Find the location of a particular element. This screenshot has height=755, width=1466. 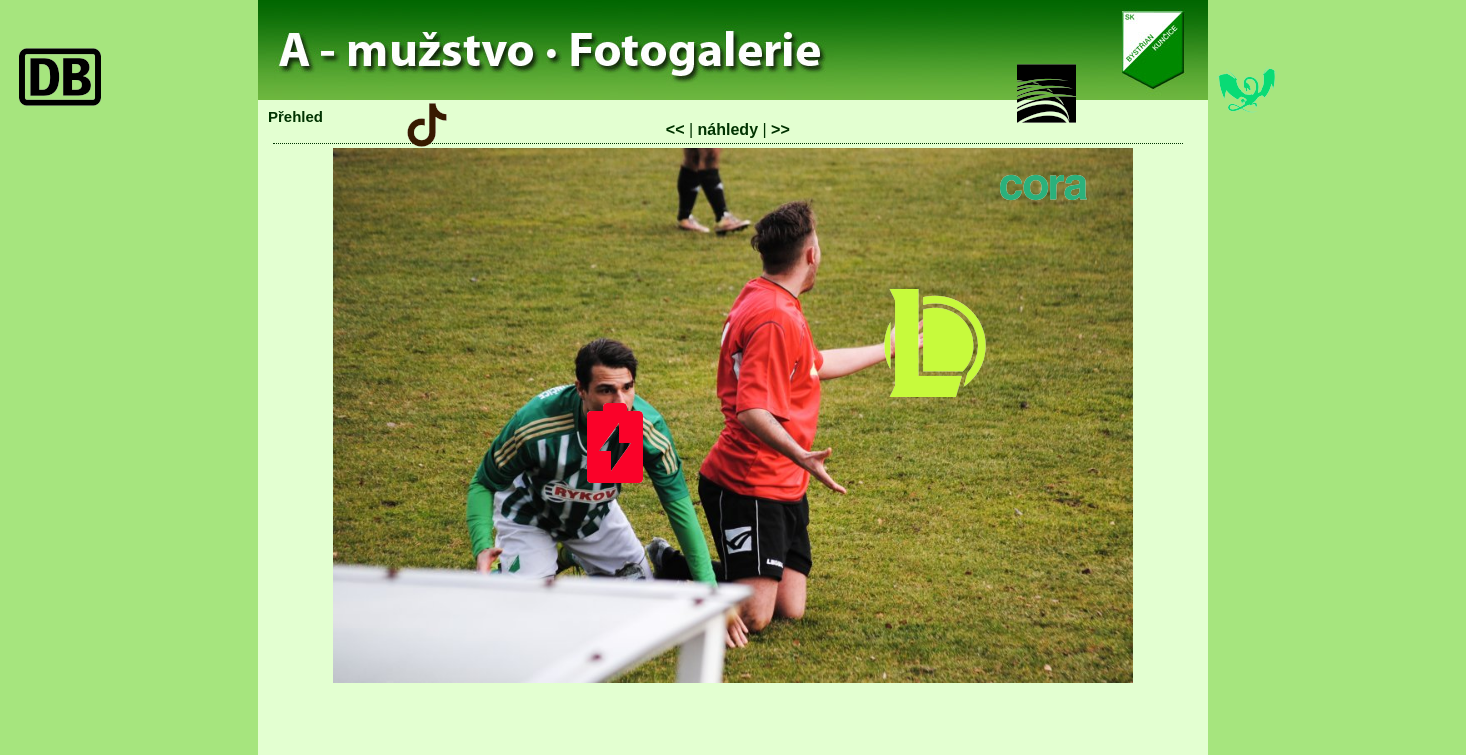

Cora brand logo is located at coordinates (1043, 187).